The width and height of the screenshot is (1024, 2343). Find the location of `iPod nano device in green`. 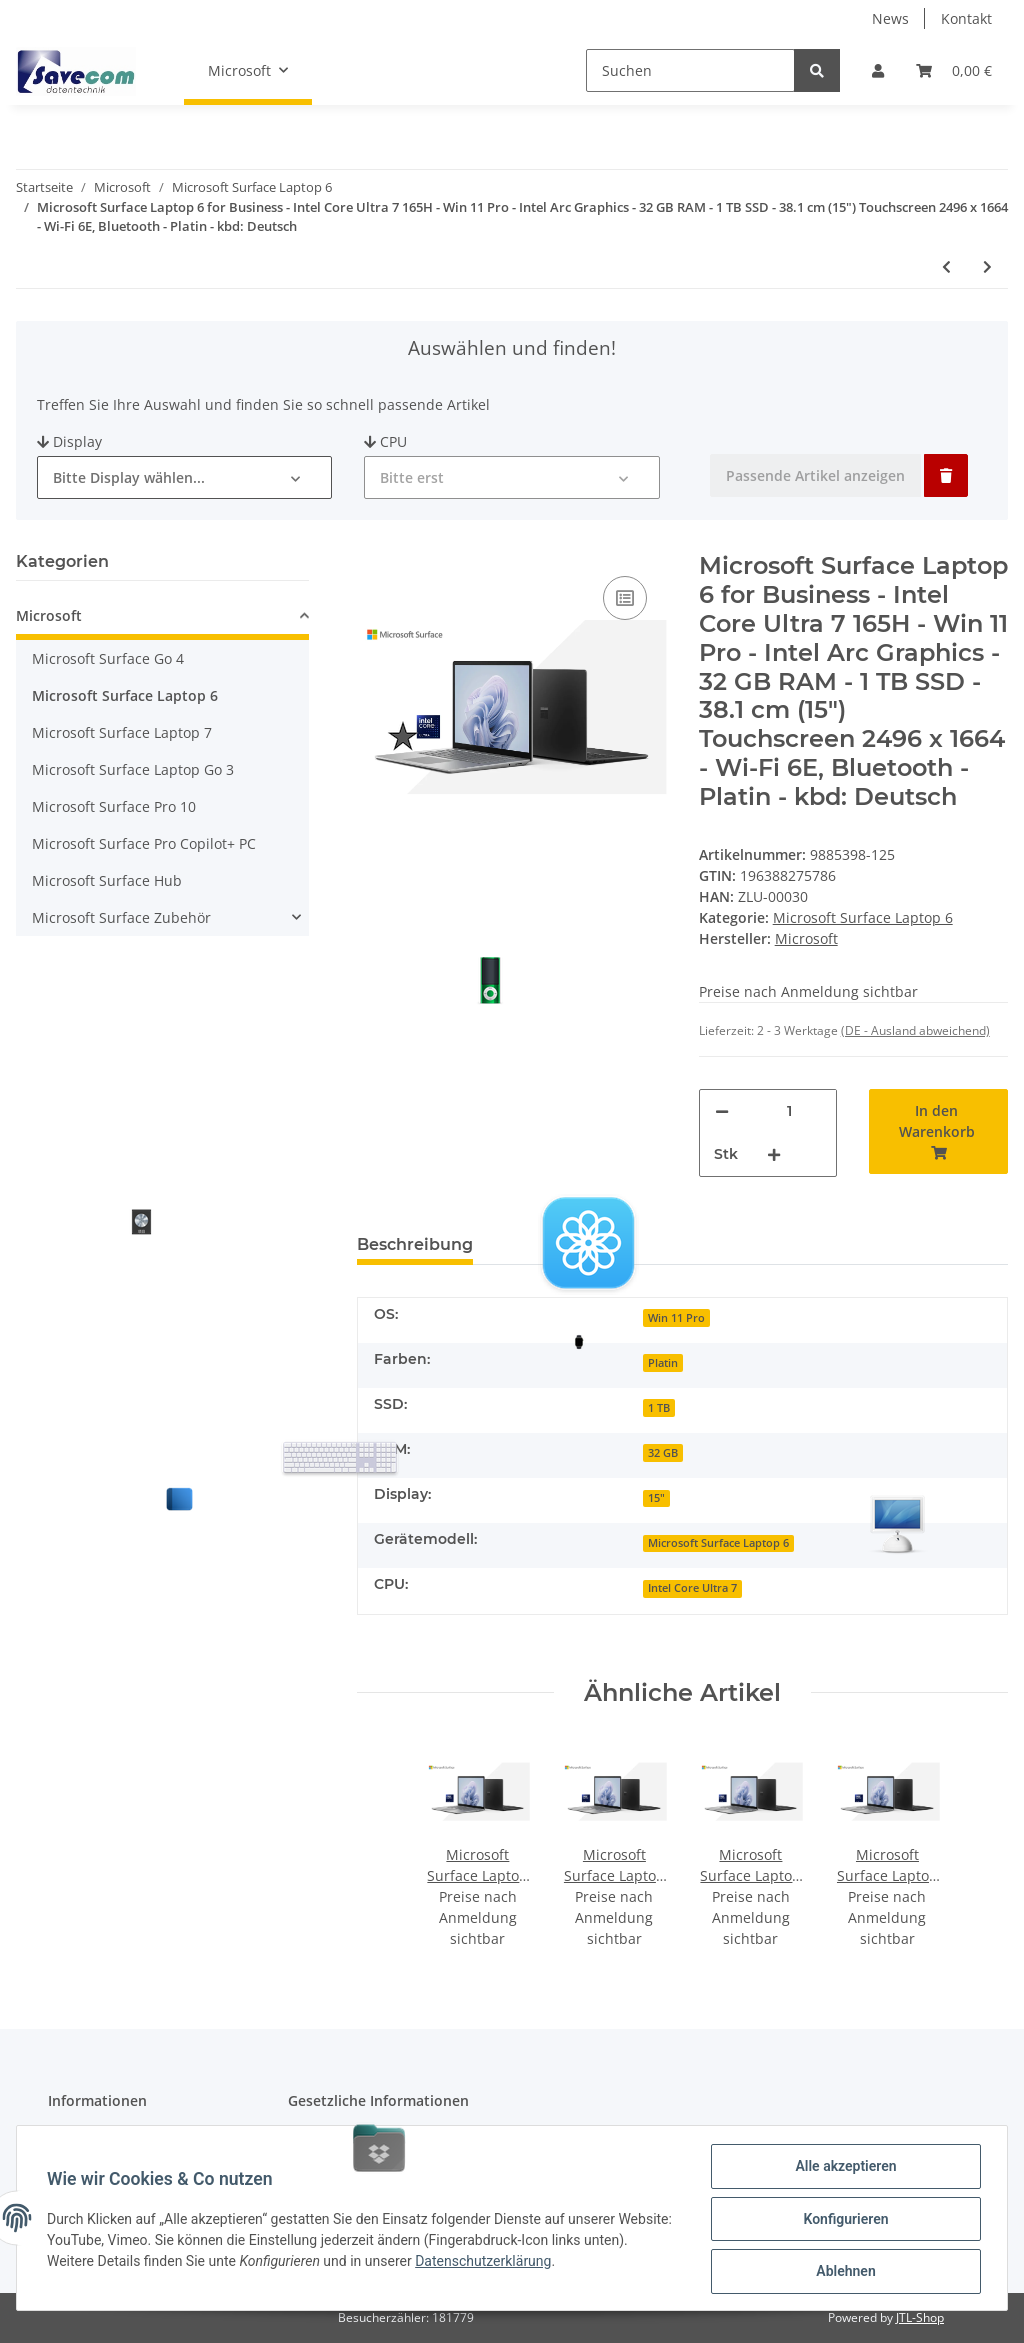

iPod nano device in green is located at coordinates (490, 981).